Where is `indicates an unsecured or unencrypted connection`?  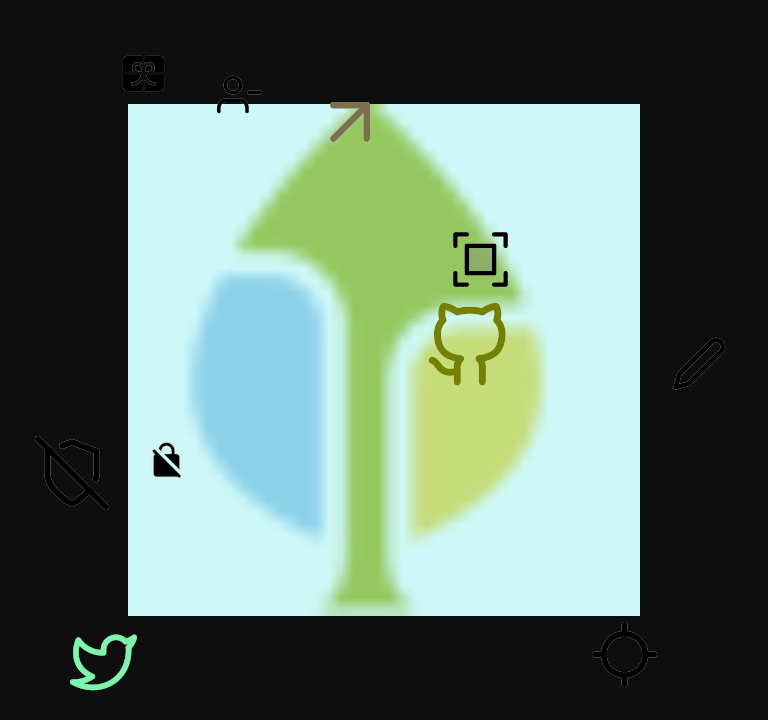
indicates an unsecured or unencrypted connection is located at coordinates (166, 460).